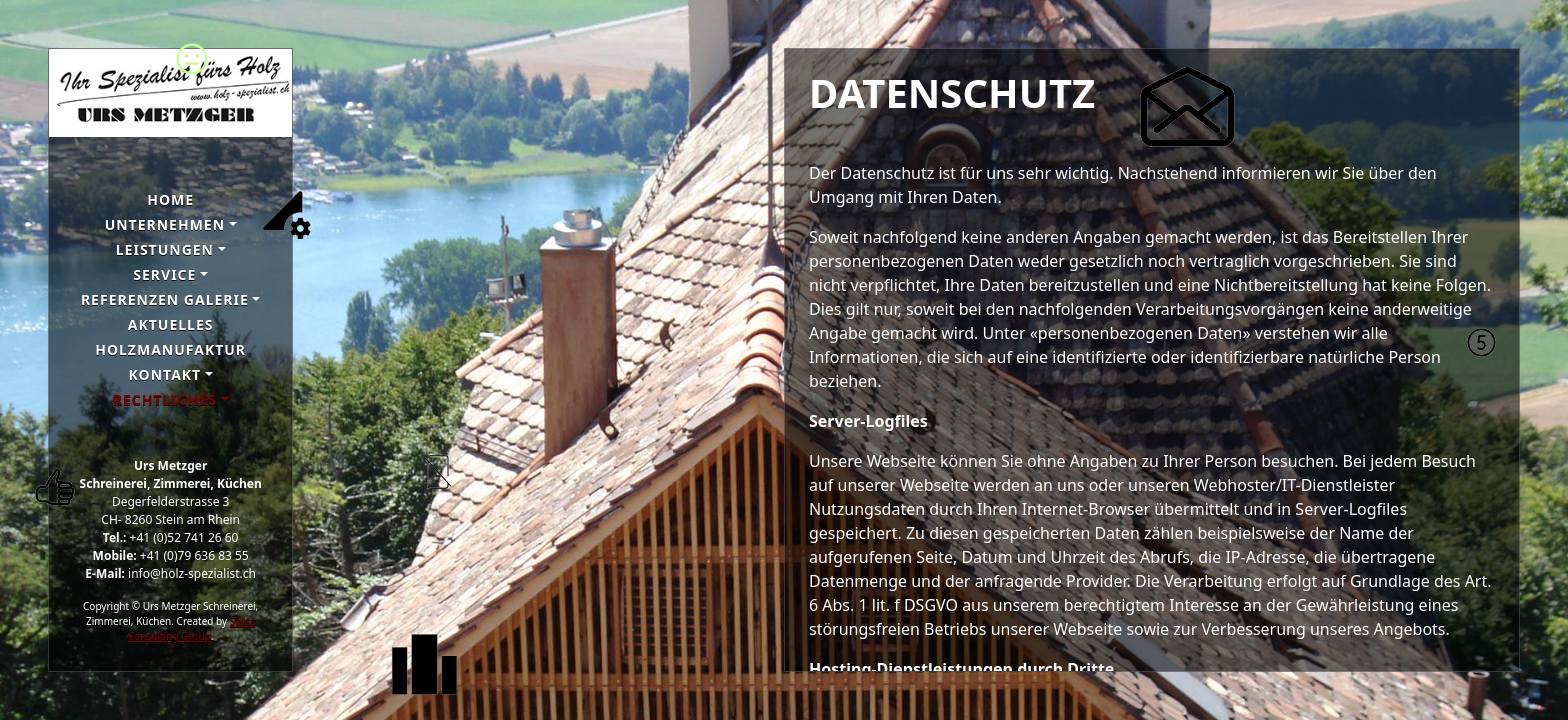  What do you see at coordinates (424, 664) in the screenshot?
I see `view rankings or leaderboard` at bounding box center [424, 664].